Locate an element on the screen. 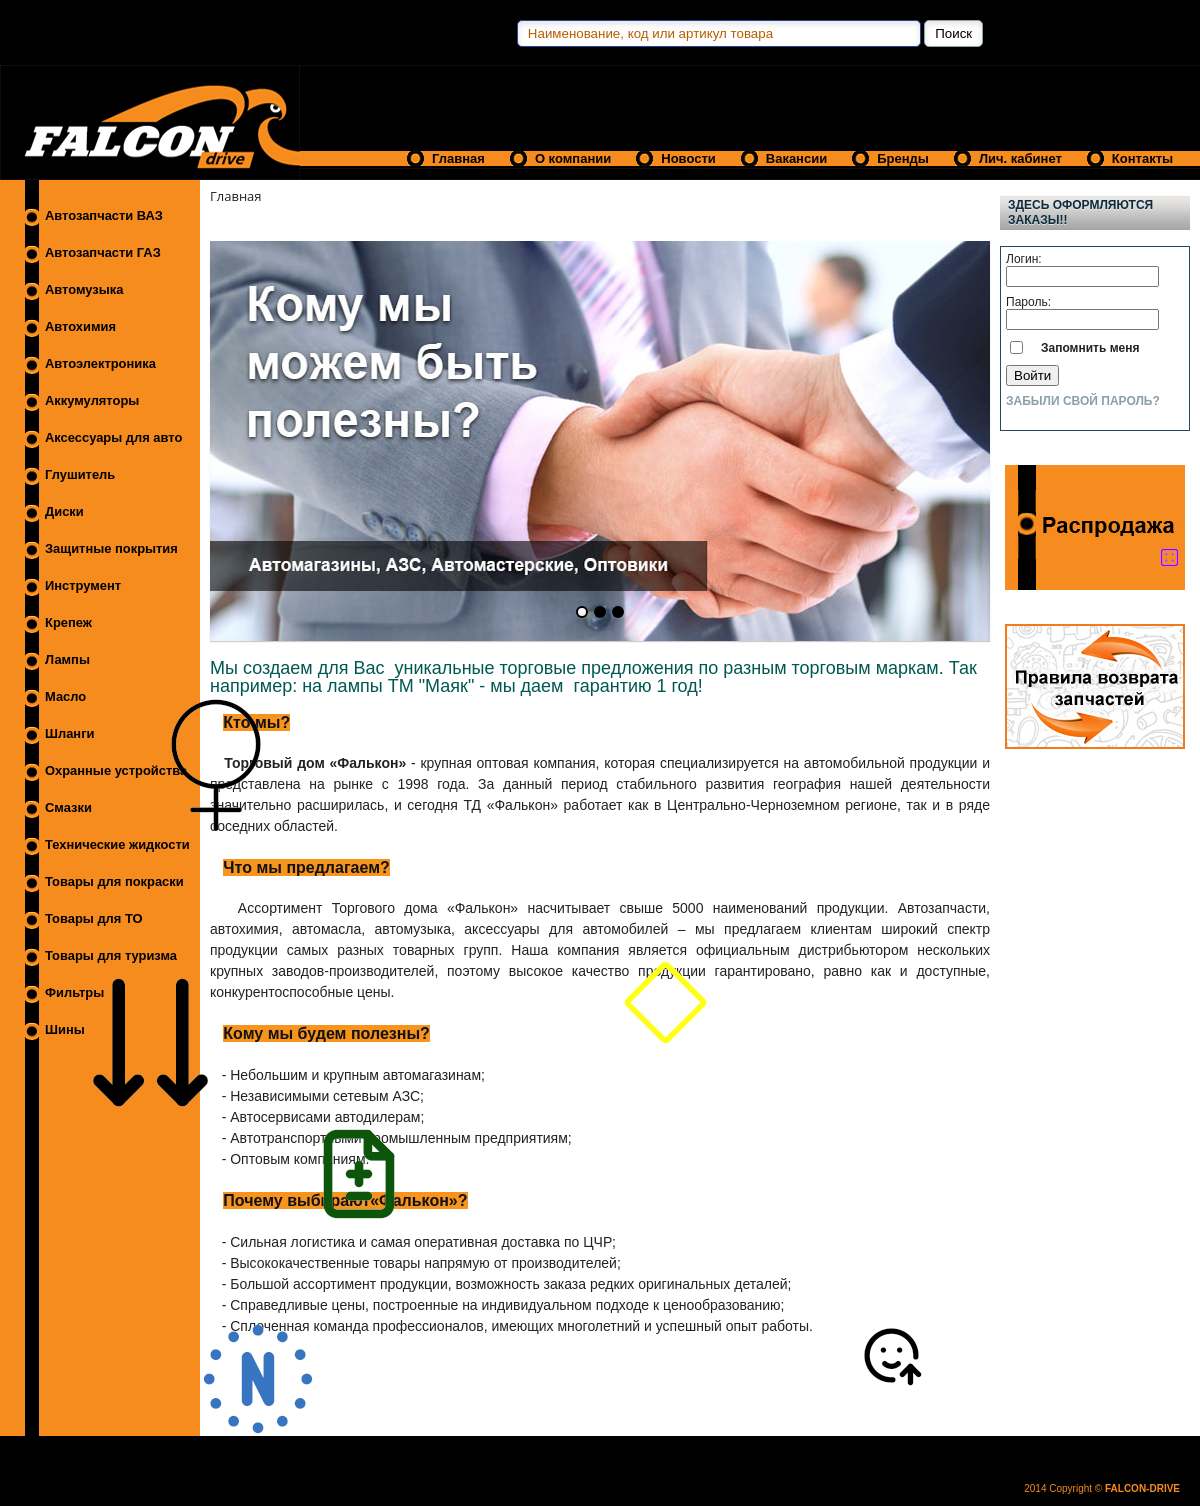 The image size is (1200, 1506). view file differences or changes is located at coordinates (359, 1174).